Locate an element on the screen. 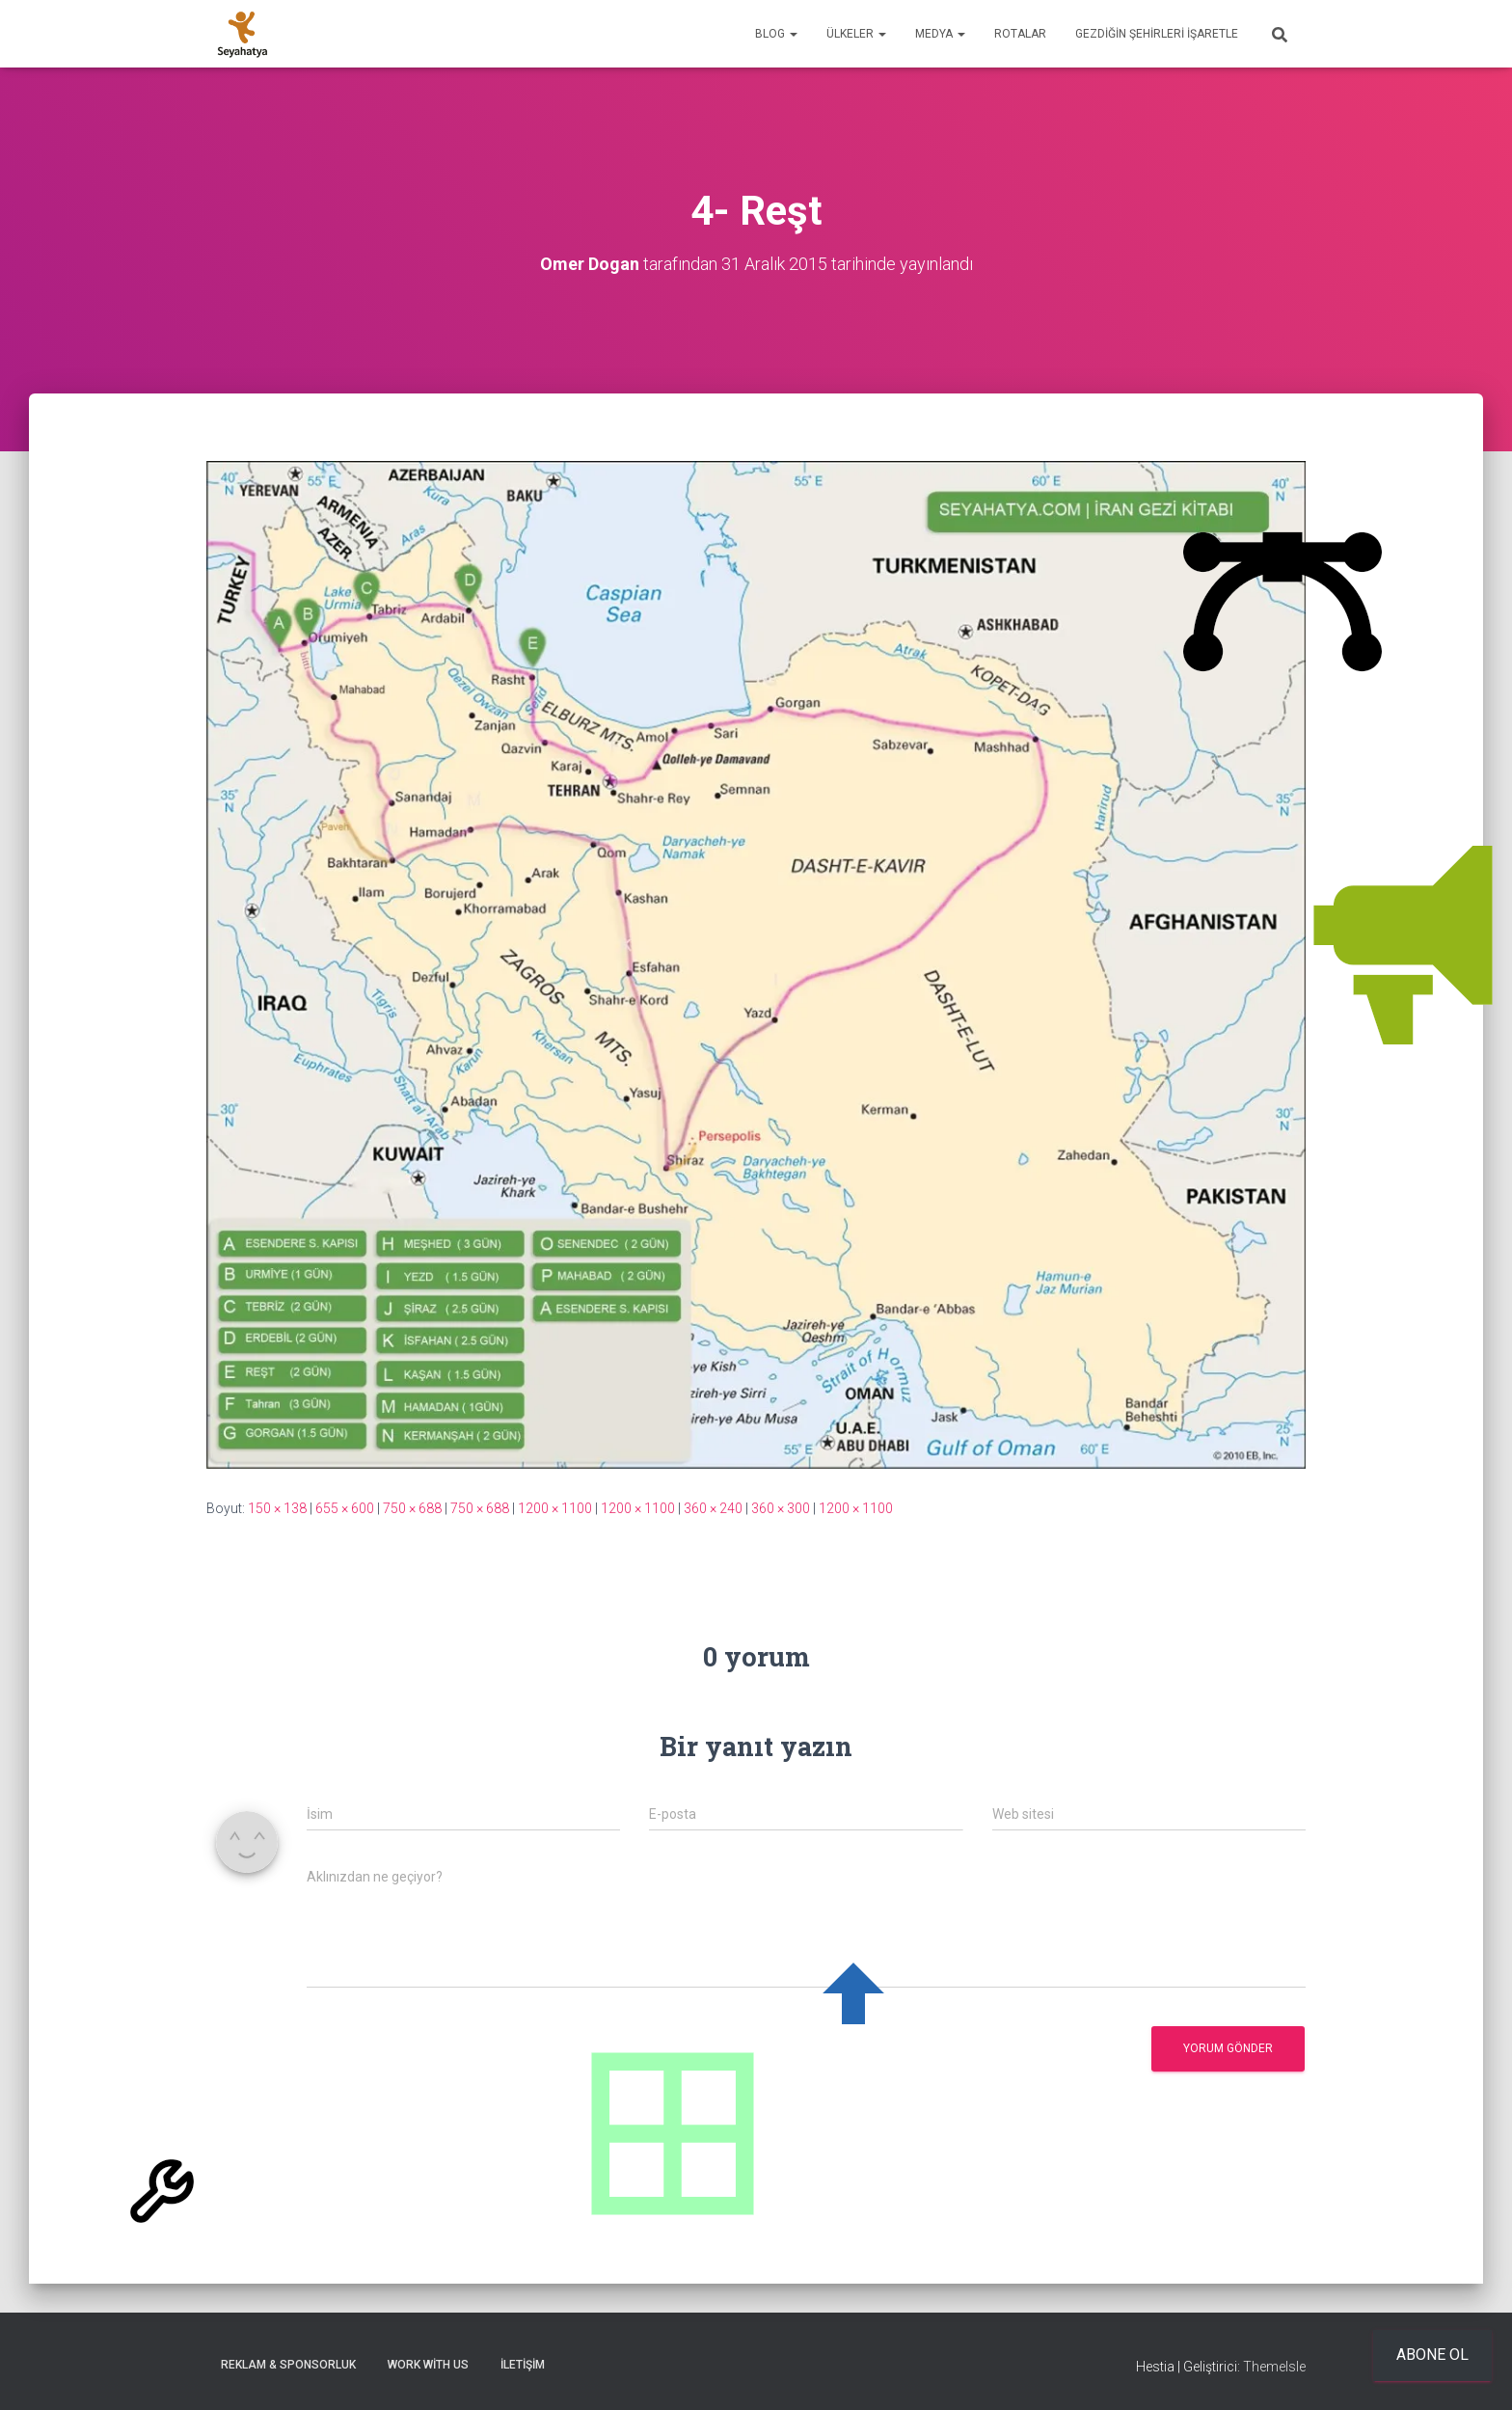 This screenshot has height=2410, width=1512. scroll to top of page is located at coordinates (853, 1993).